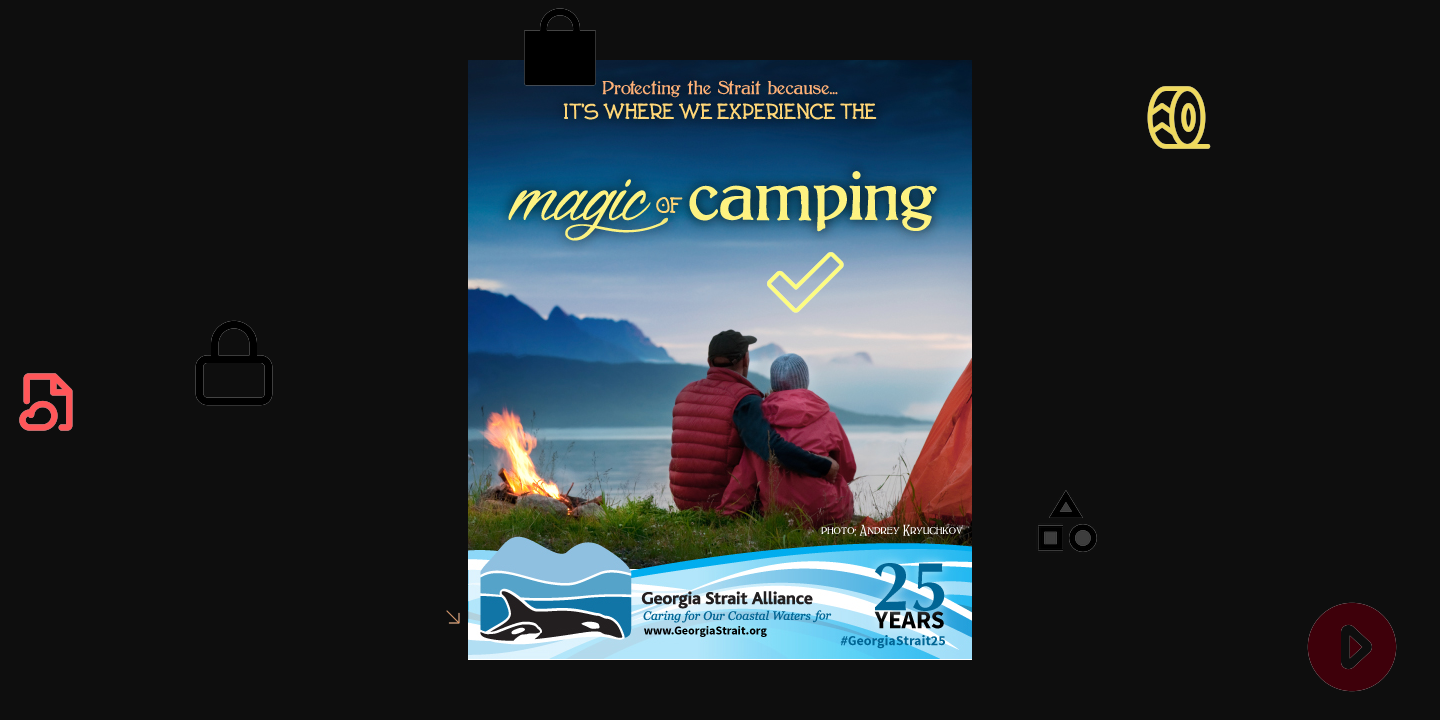 Image resolution: width=1440 pixels, height=720 pixels. What do you see at coordinates (1176, 117) in the screenshot?
I see `view tire pressure or status` at bounding box center [1176, 117].